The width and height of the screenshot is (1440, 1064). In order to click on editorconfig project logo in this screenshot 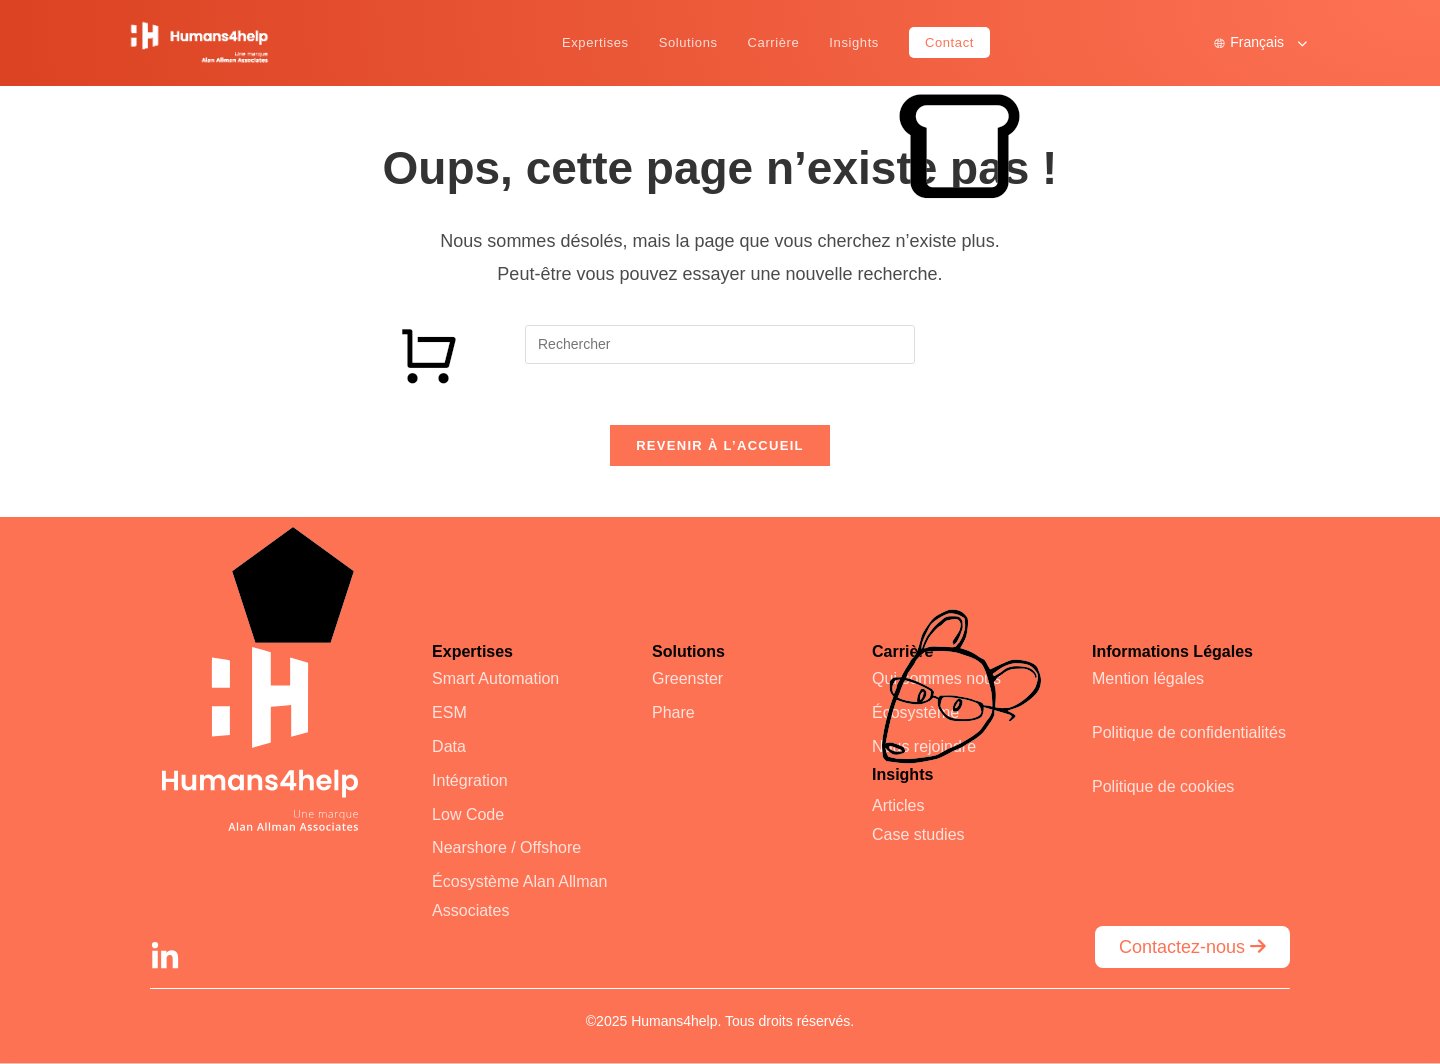, I will do `click(961, 686)`.